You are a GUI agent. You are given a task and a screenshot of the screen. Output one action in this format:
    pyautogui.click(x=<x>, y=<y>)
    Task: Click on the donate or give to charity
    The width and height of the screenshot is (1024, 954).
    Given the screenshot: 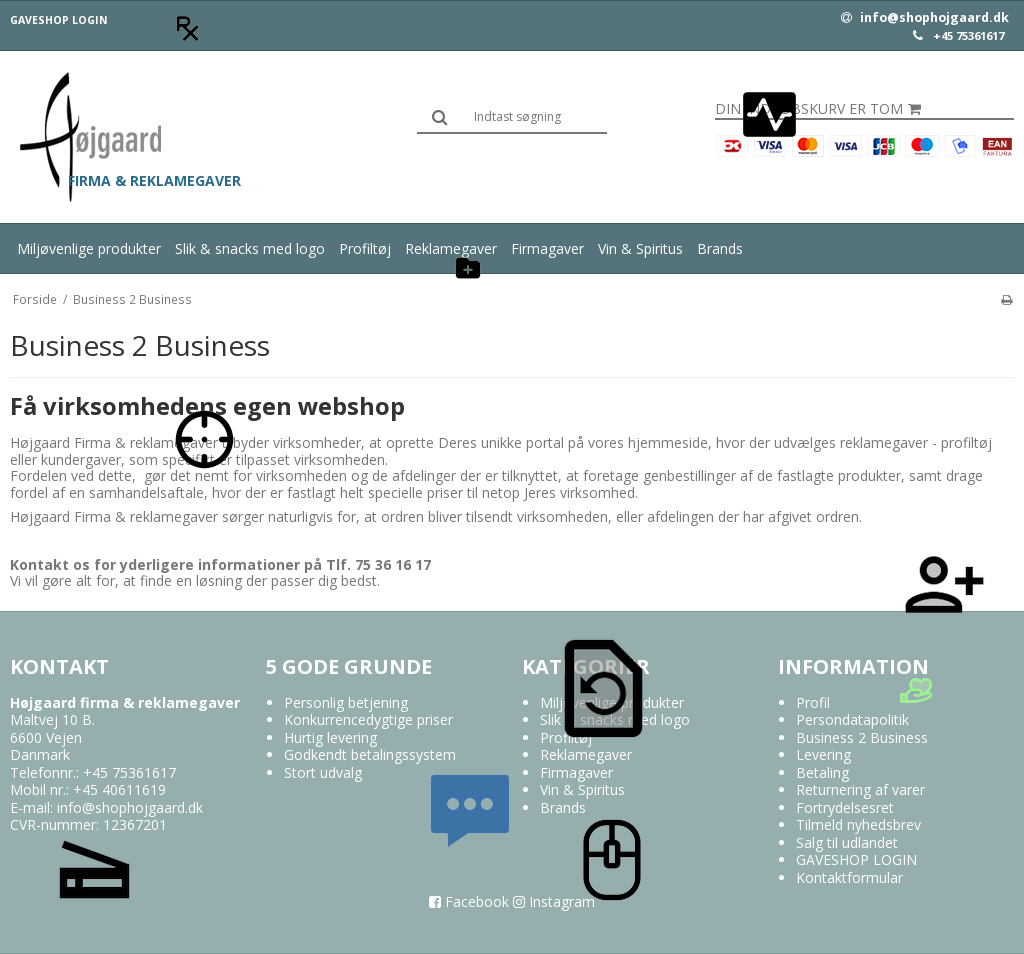 What is the action you would take?
    pyautogui.click(x=917, y=691)
    